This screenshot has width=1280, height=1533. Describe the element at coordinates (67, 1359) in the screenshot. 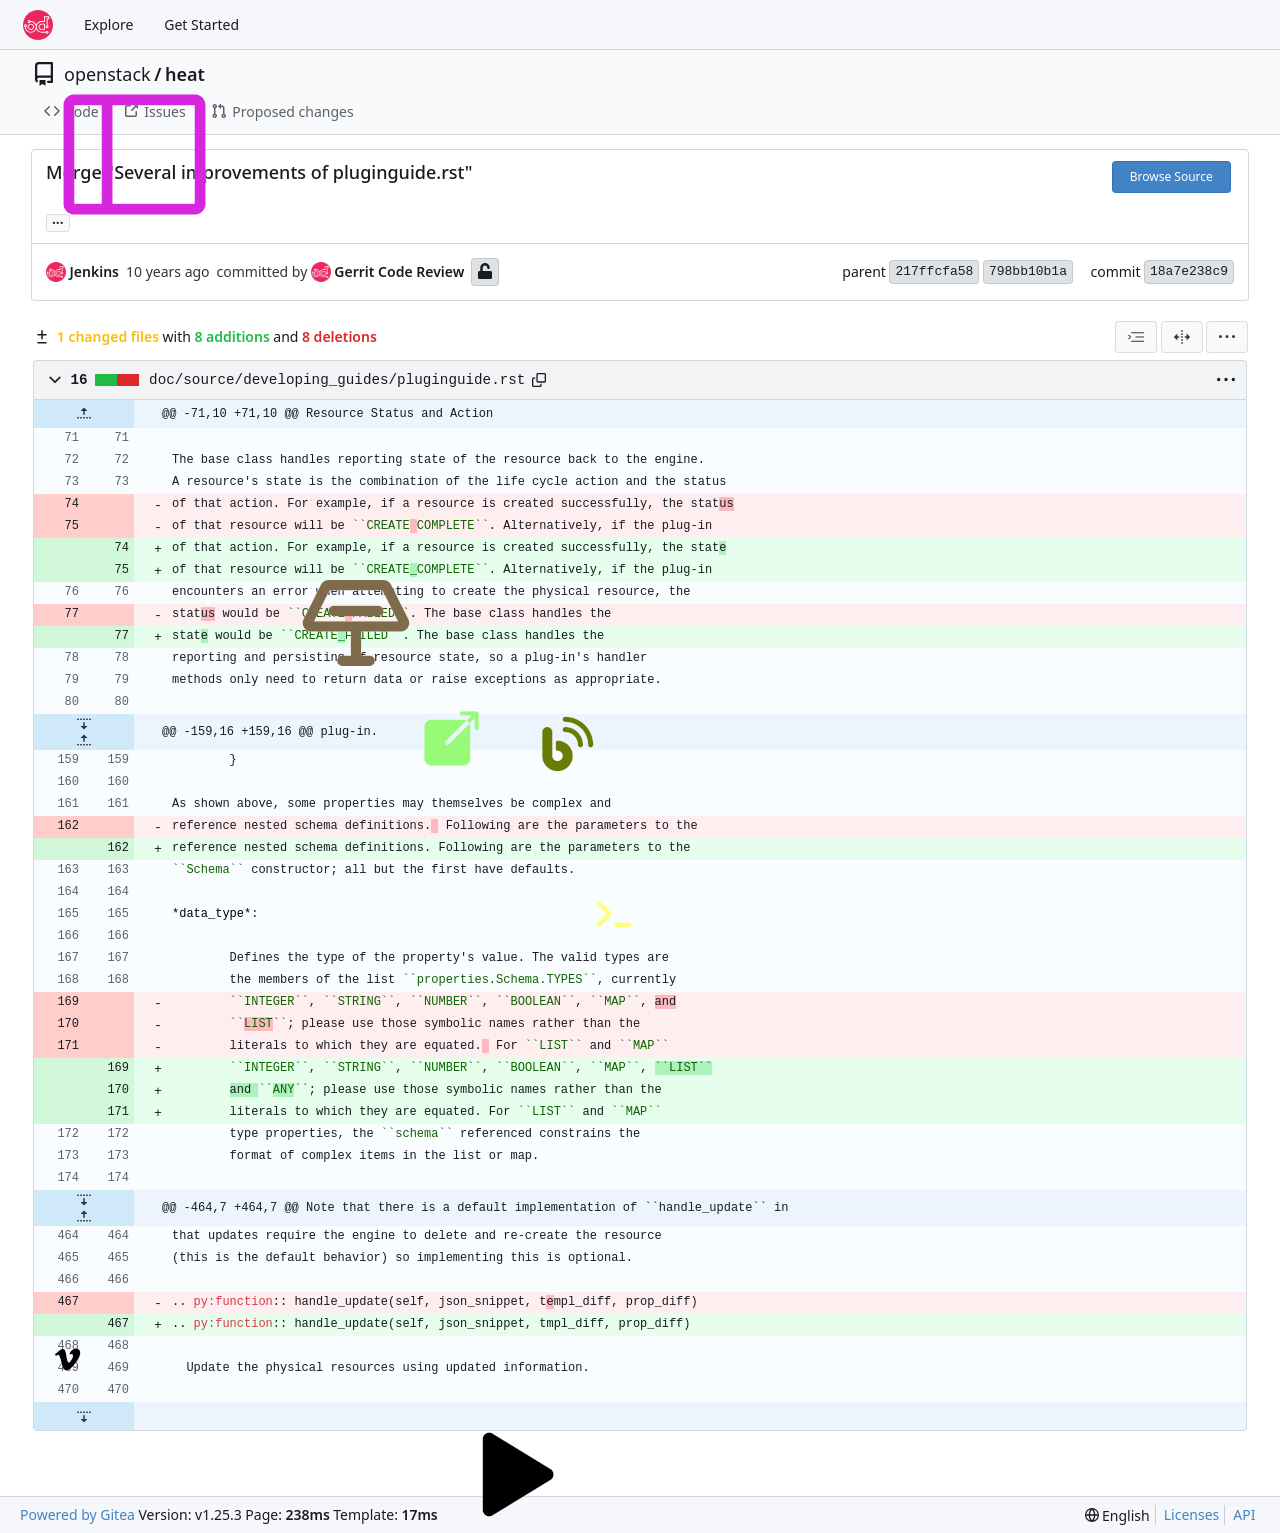

I see `open Vimeo app` at that location.